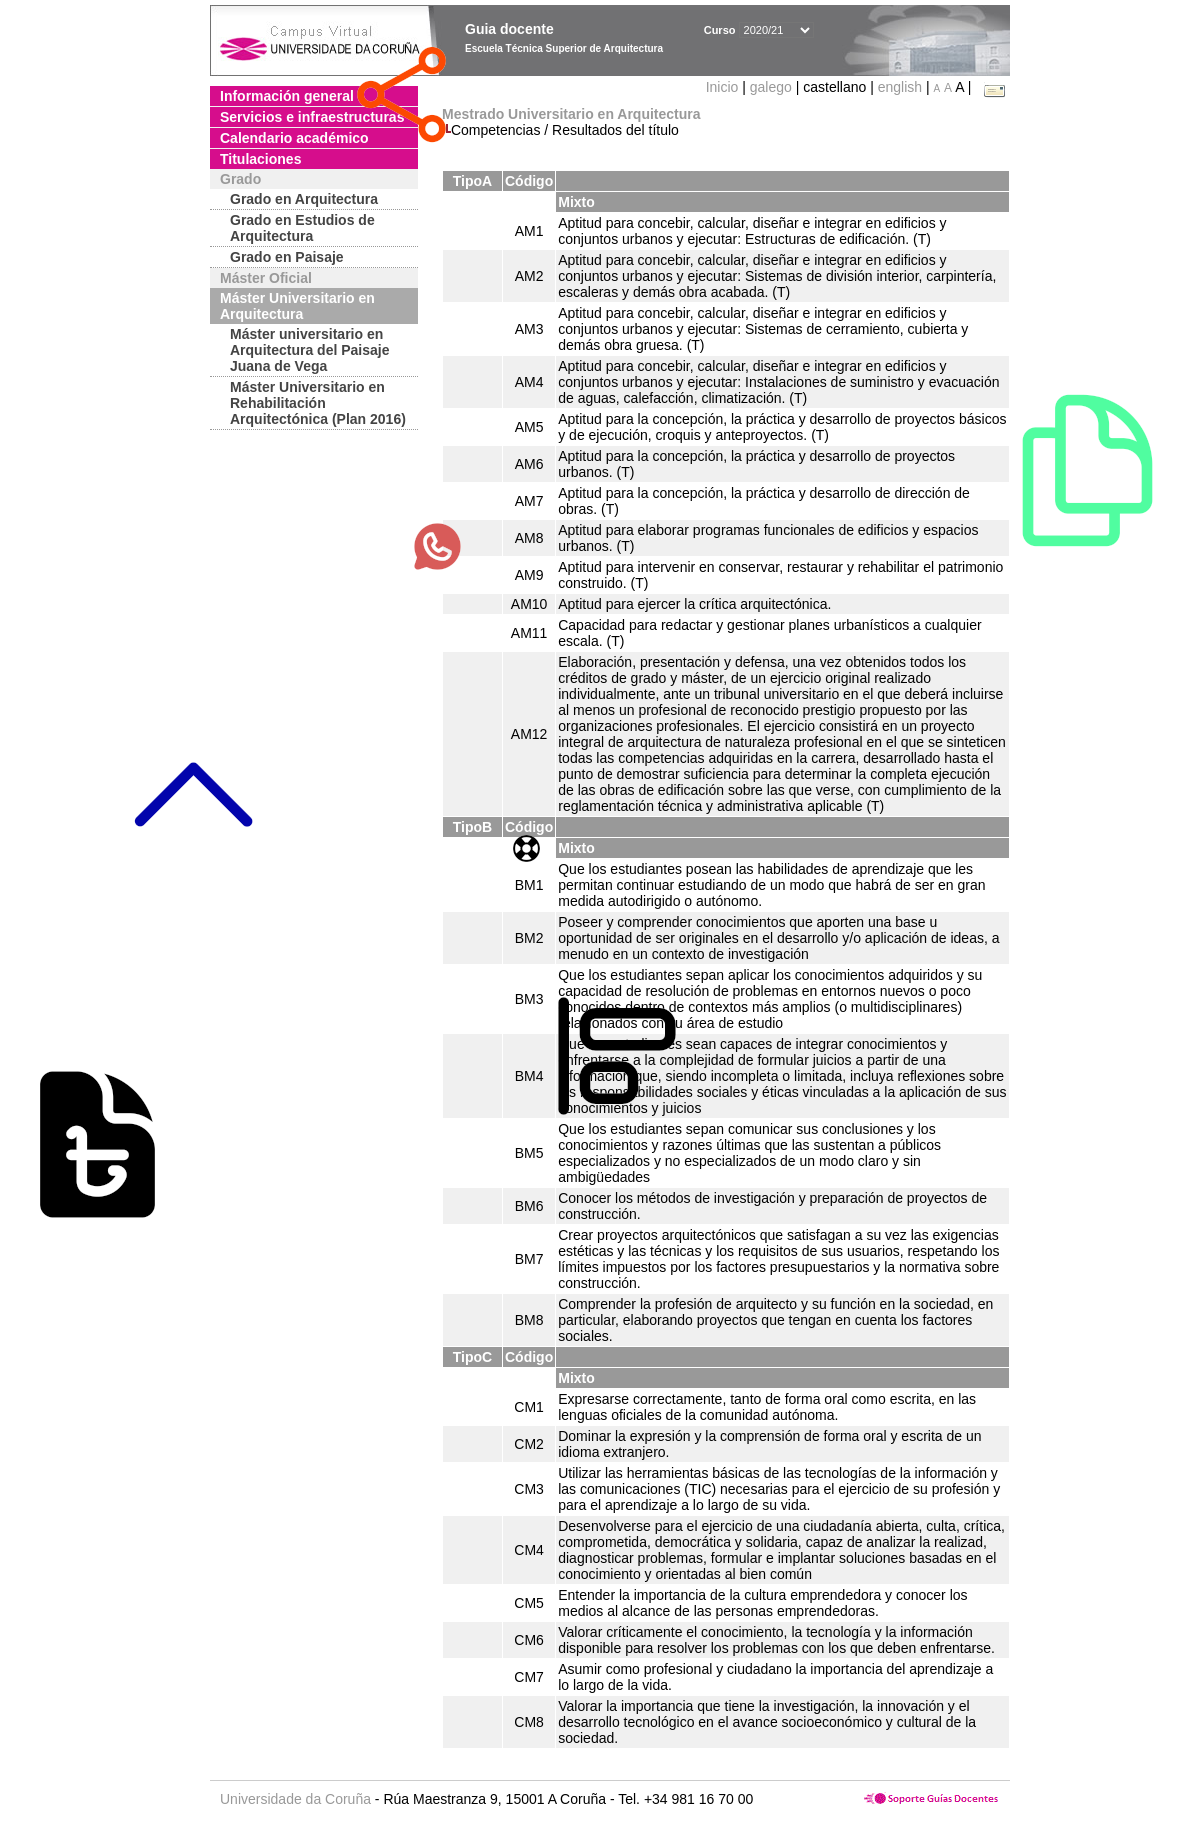  I want to click on align items to the start vertically, so click(617, 1056).